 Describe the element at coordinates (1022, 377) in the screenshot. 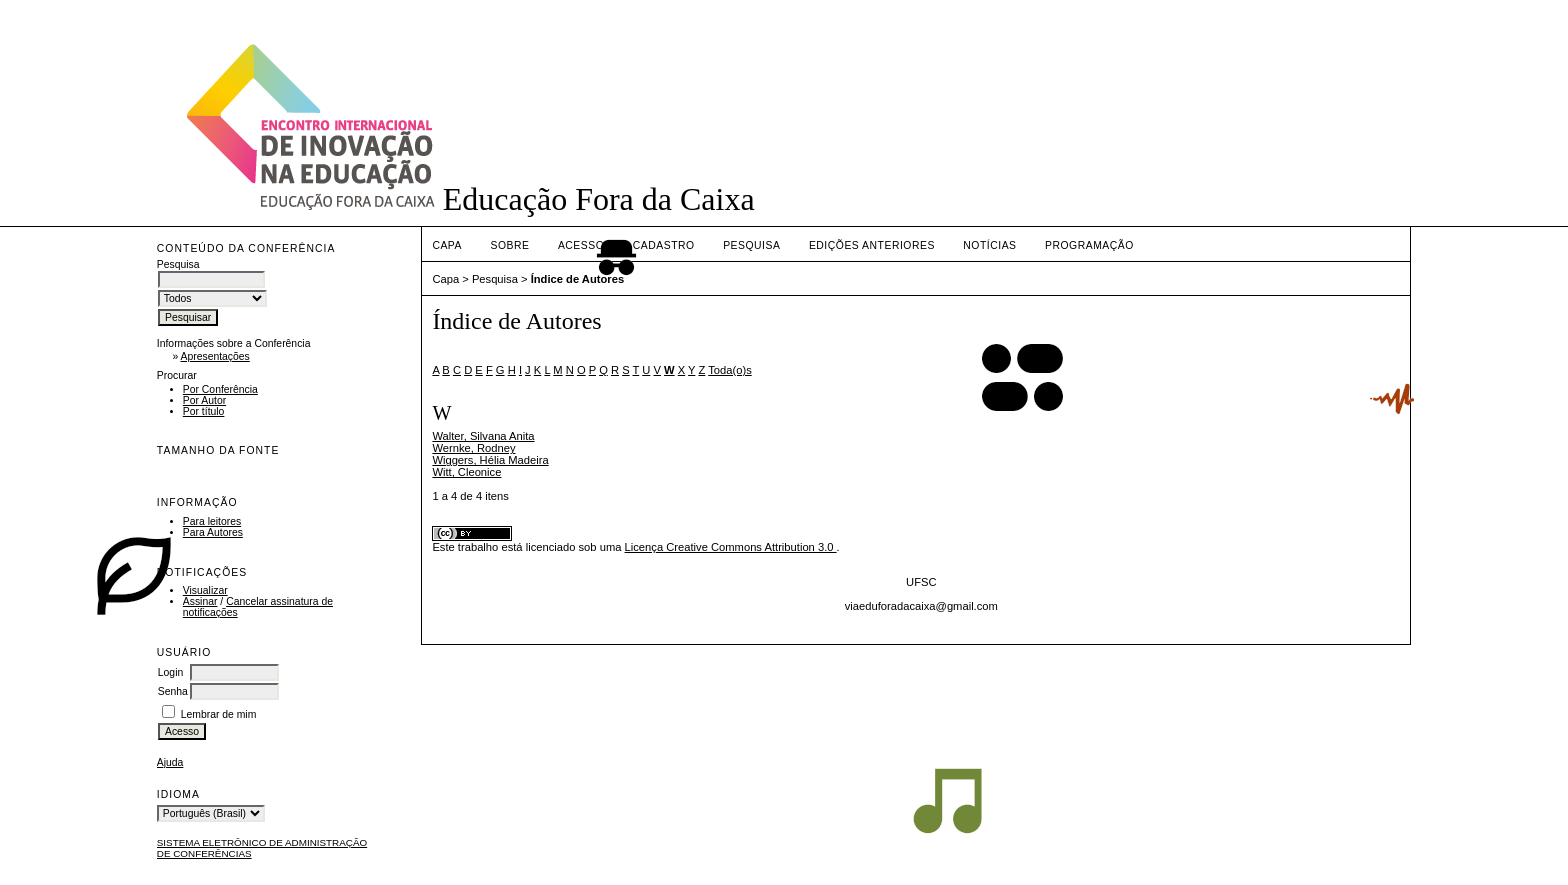

I see `fonoma app or service logo` at that location.